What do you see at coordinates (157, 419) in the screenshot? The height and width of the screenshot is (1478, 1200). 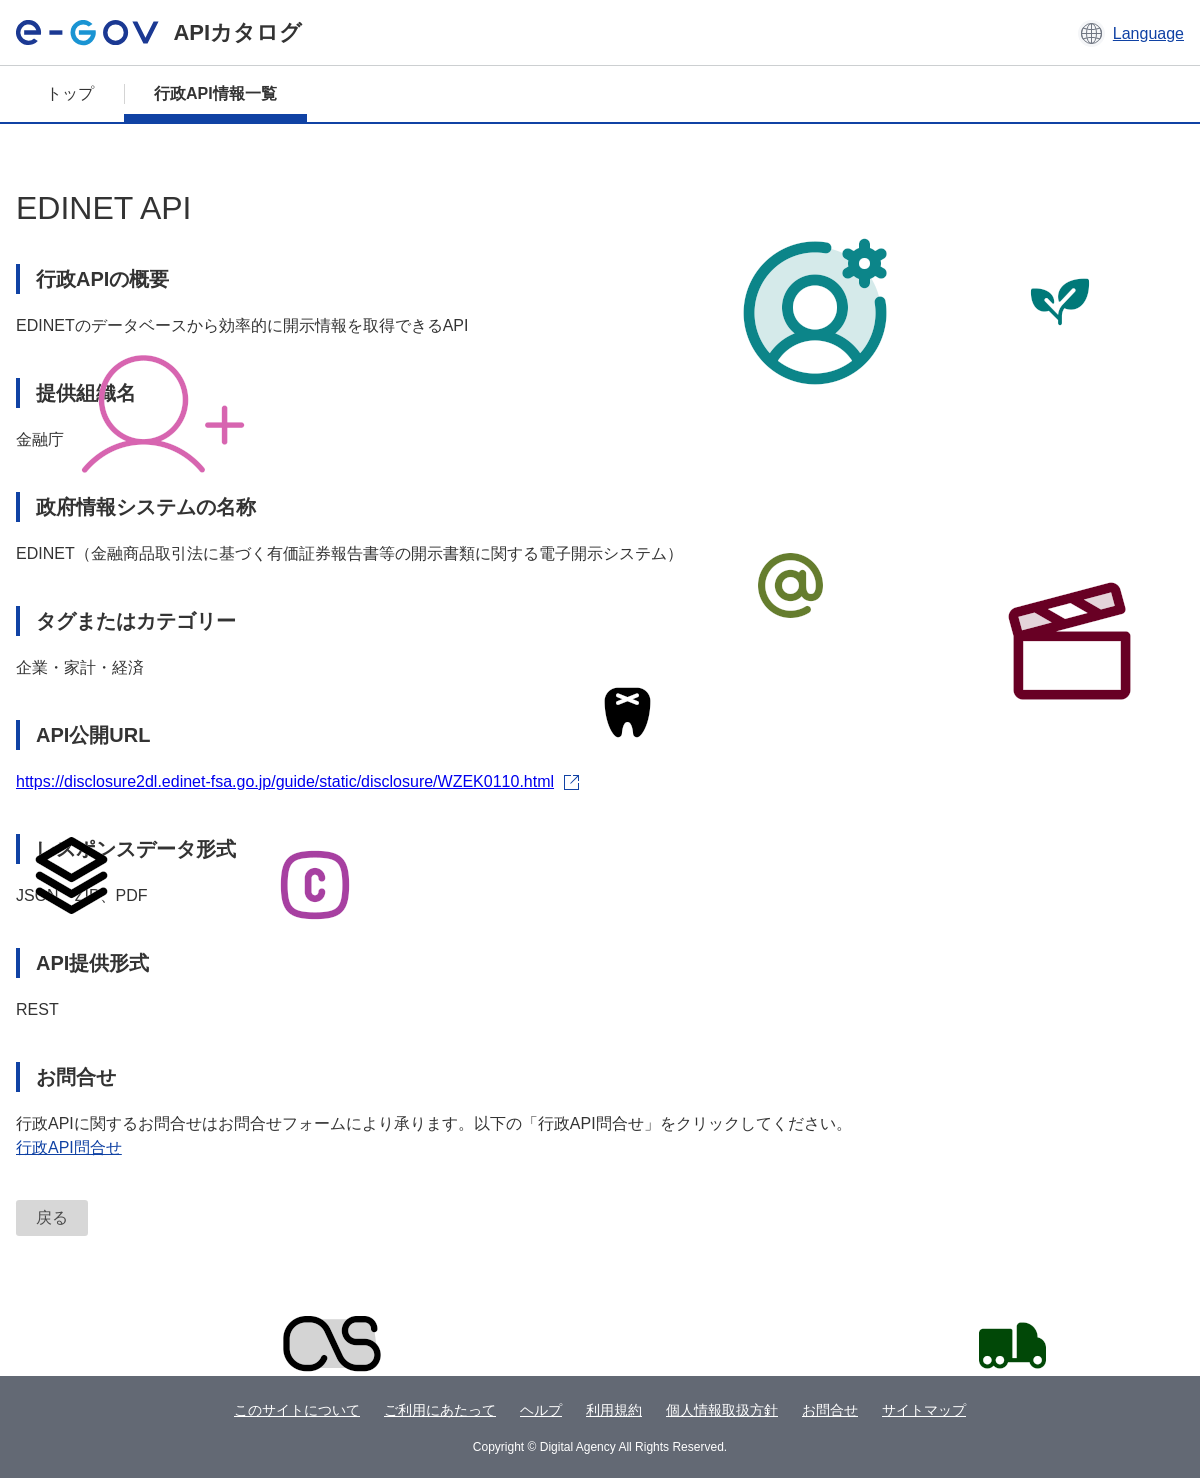 I see `add a new contact or friend` at bounding box center [157, 419].